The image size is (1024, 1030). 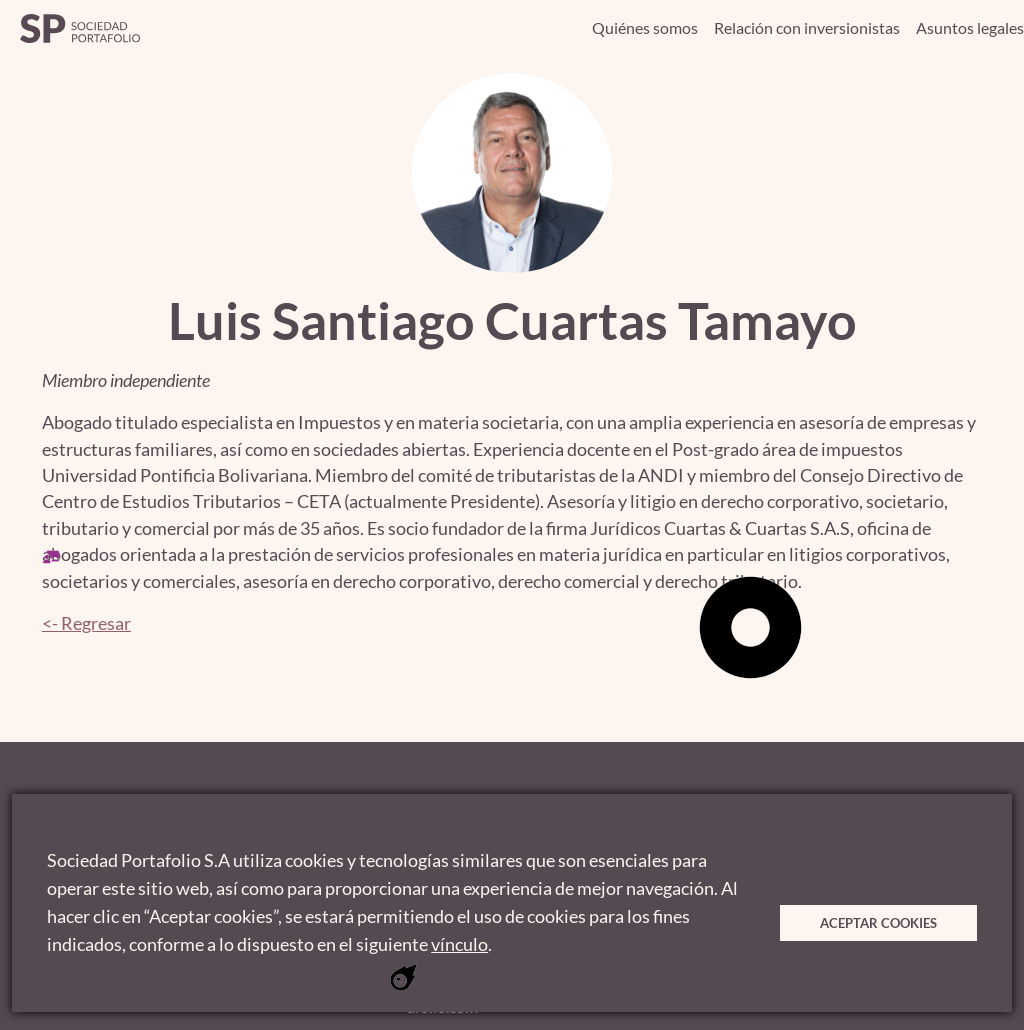 I want to click on access teaching or presentation tools, so click(x=51, y=556).